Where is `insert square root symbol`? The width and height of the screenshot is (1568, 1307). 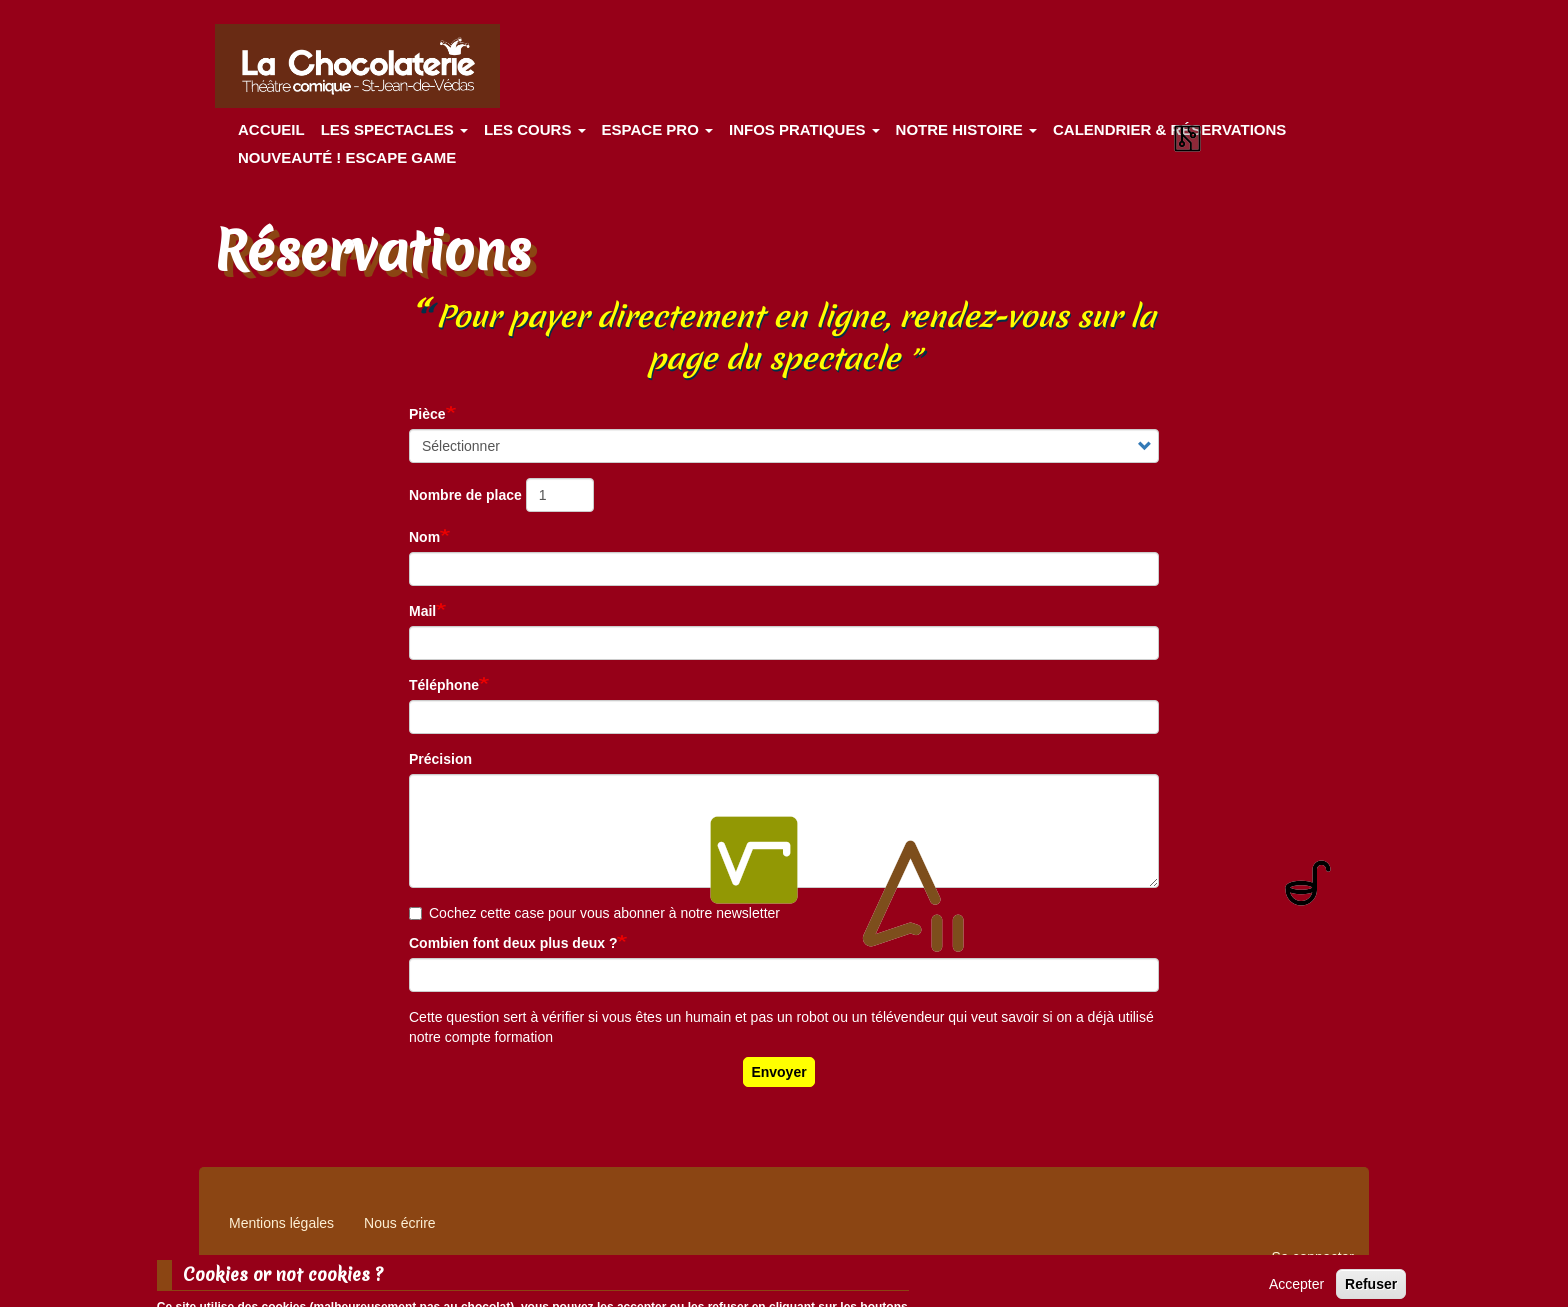
insert square root symbol is located at coordinates (754, 860).